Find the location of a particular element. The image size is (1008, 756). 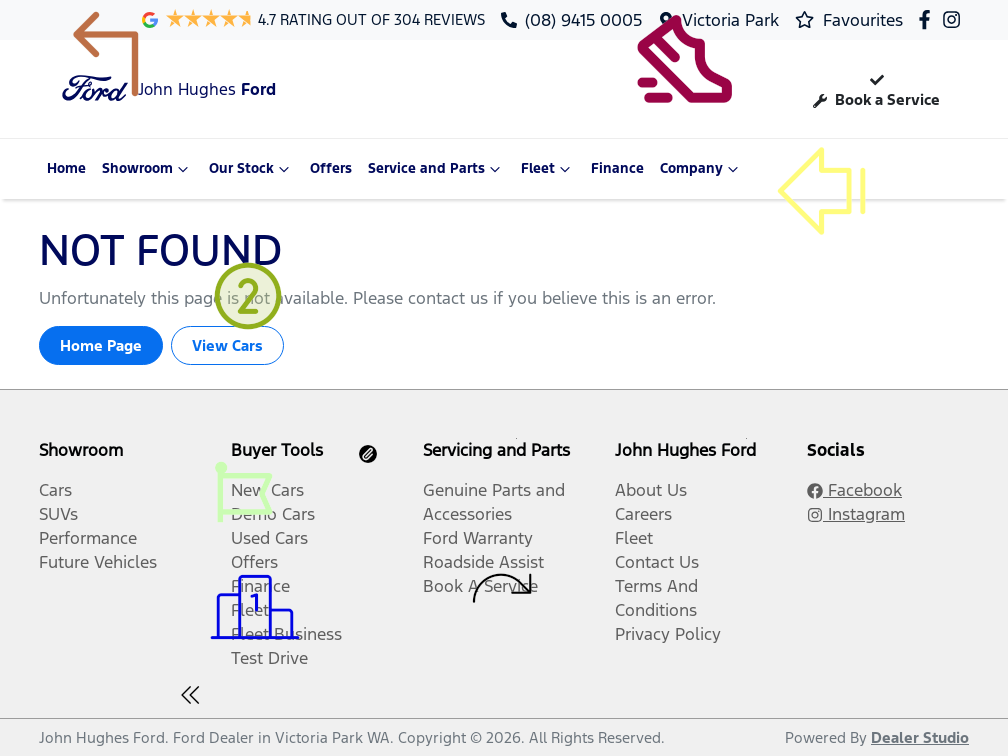

go back to previous screen is located at coordinates (109, 54).